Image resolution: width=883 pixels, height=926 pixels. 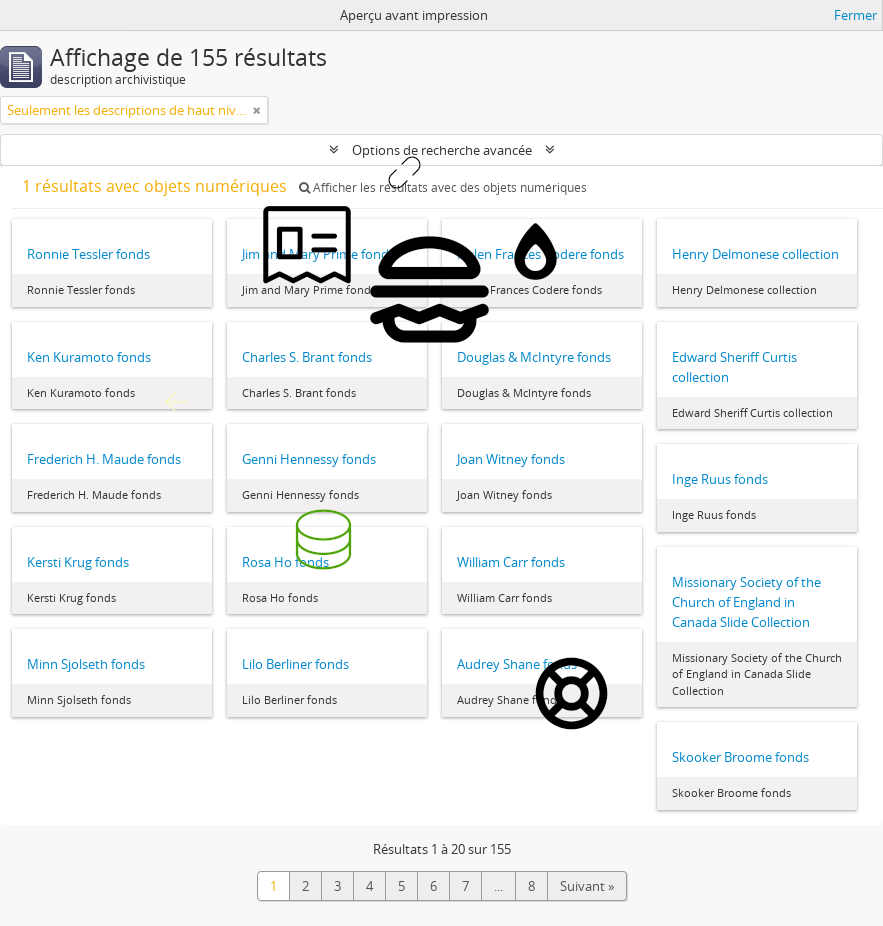 I want to click on access help or support resources, so click(x=571, y=693).